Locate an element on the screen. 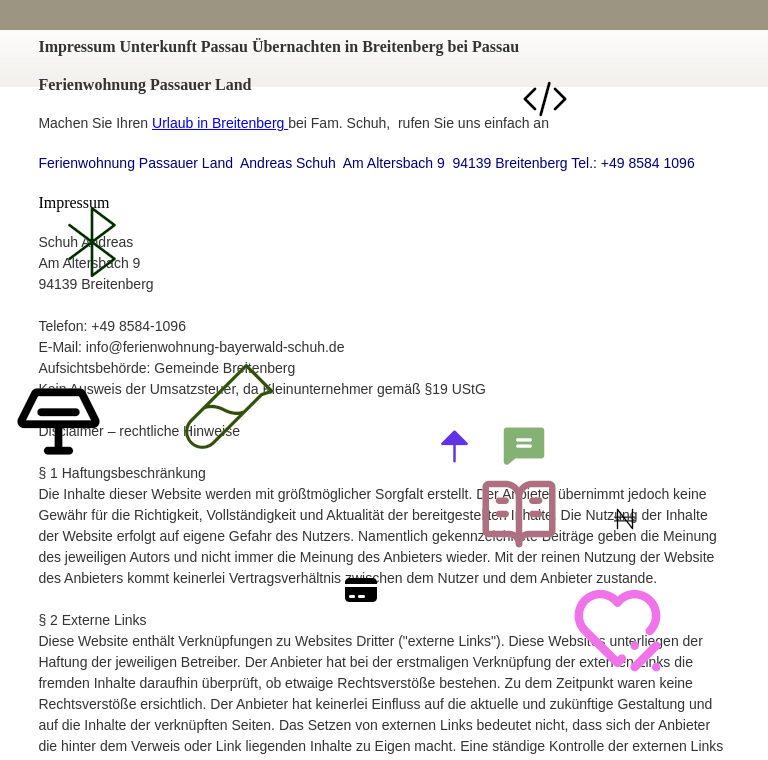 The width and height of the screenshot is (768, 760). indicates Nigerian naira currency is located at coordinates (625, 519).